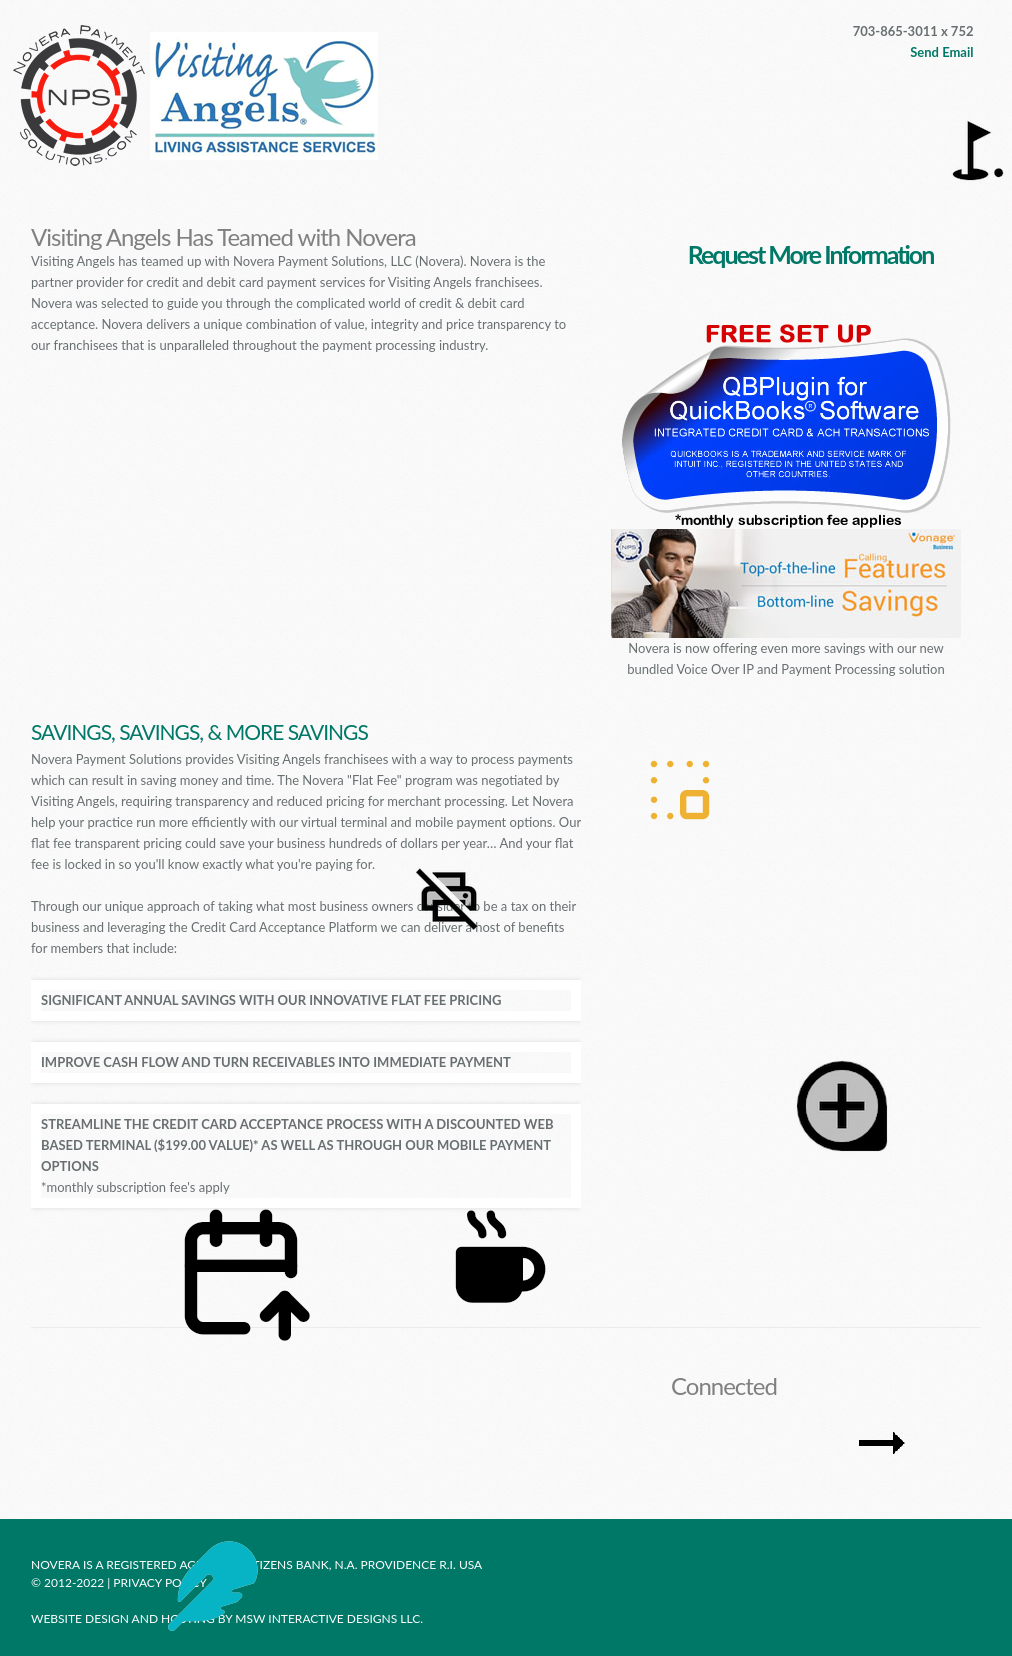 This screenshot has height=1656, width=1012. What do you see at coordinates (241, 1272) in the screenshot?
I see `upload or sync calendar events` at bounding box center [241, 1272].